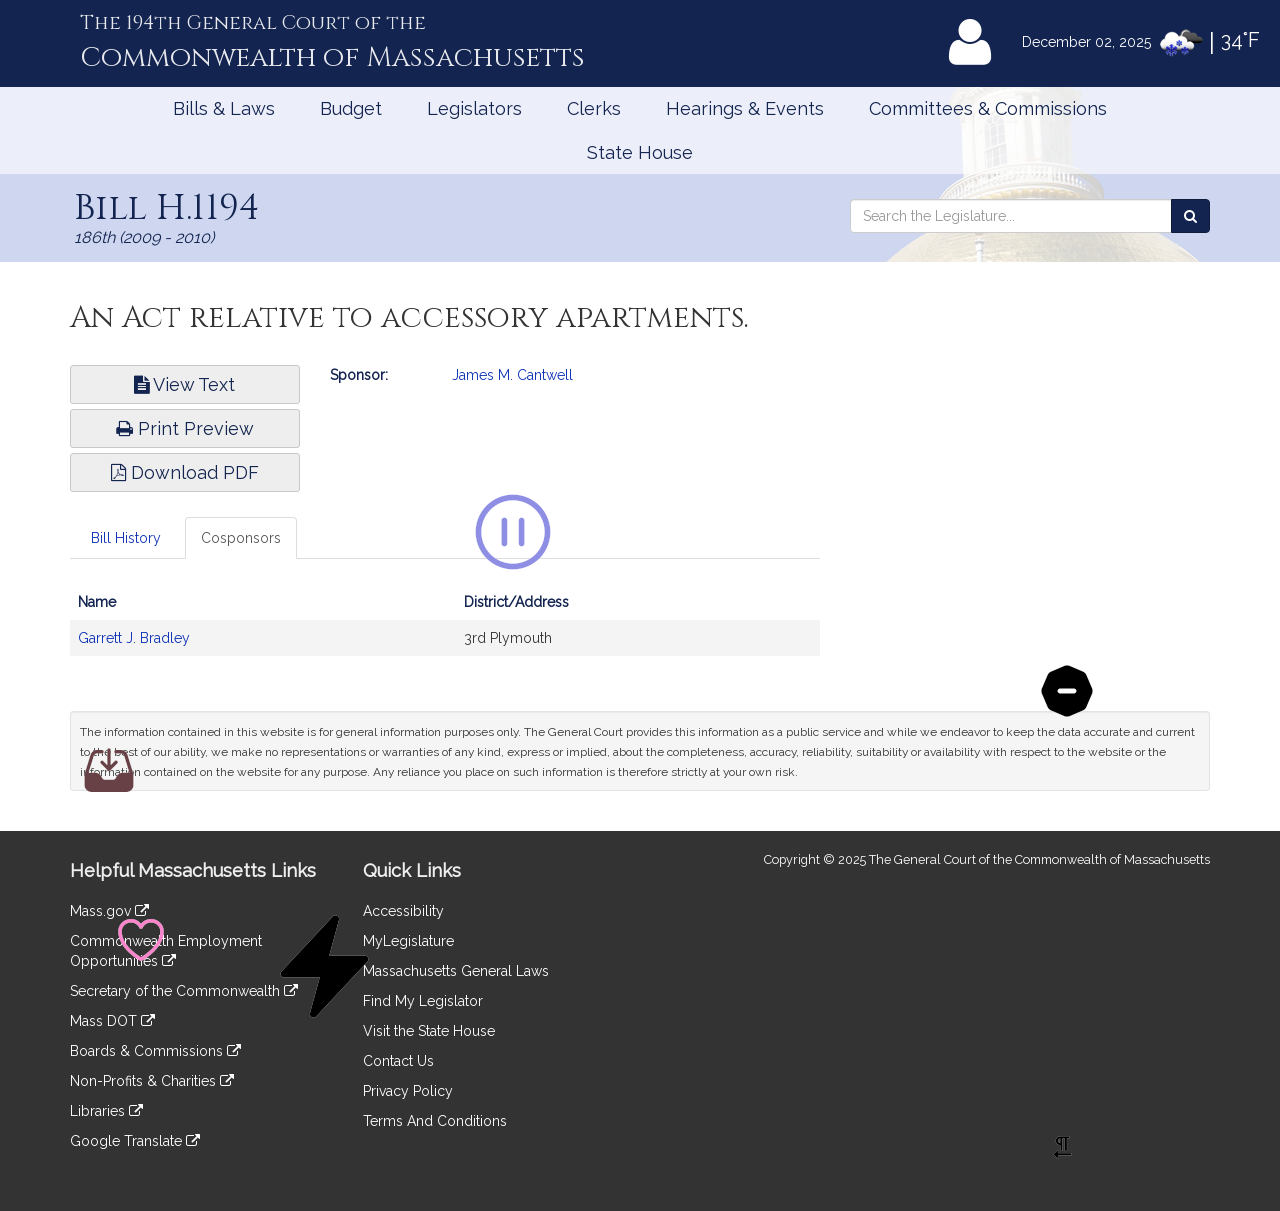  I want to click on indicates flash or lightning mode is enabled, so click(324, 966).